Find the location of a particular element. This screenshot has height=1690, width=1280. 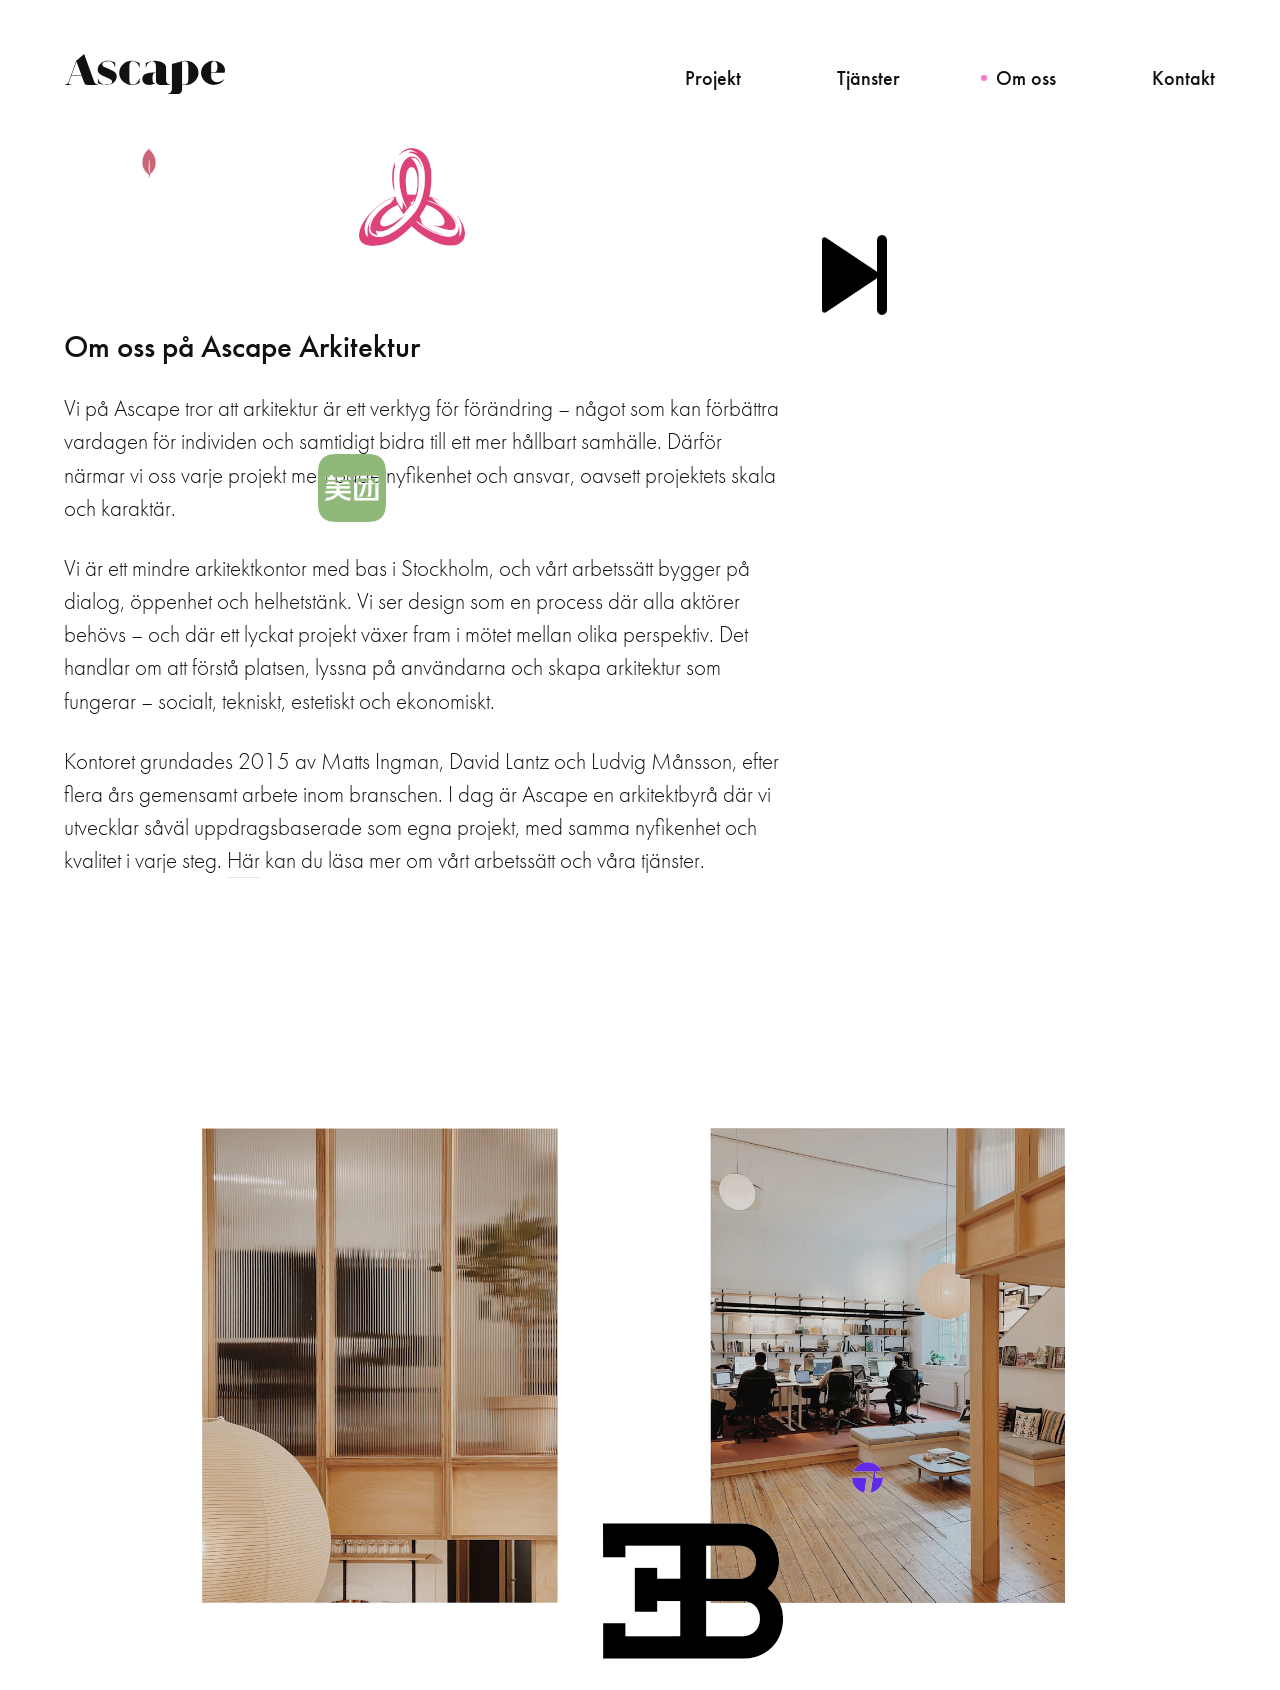

open the Meituan app is located at coordinates (352, 488).